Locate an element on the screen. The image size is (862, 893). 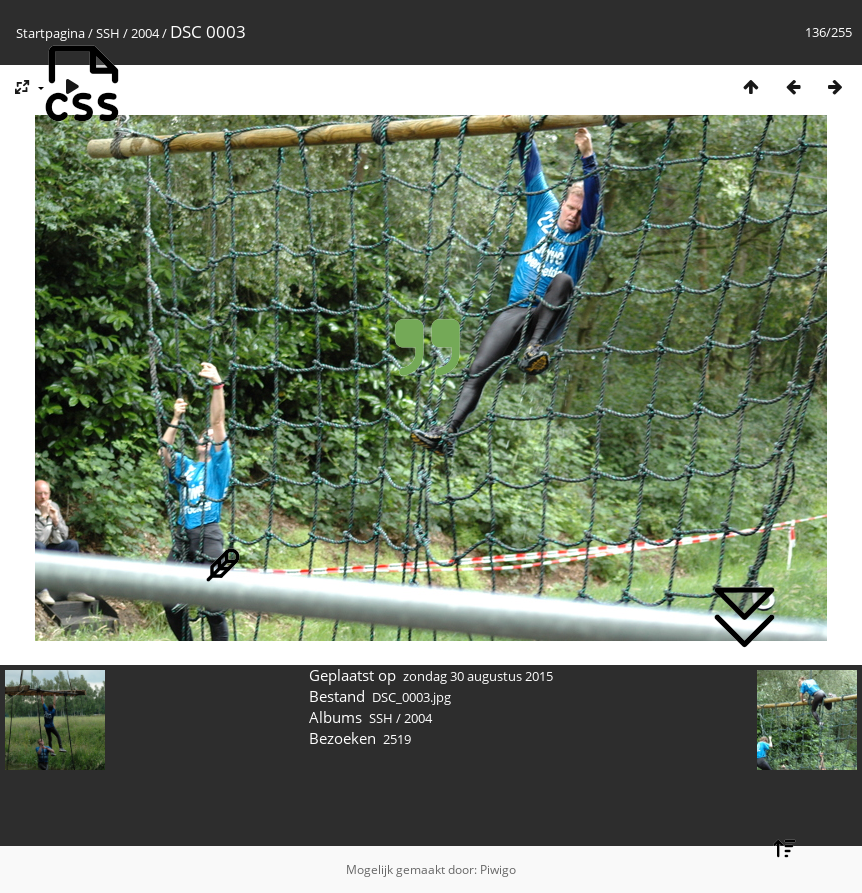
expand content or show more items below is located at coordinates (744, 614).